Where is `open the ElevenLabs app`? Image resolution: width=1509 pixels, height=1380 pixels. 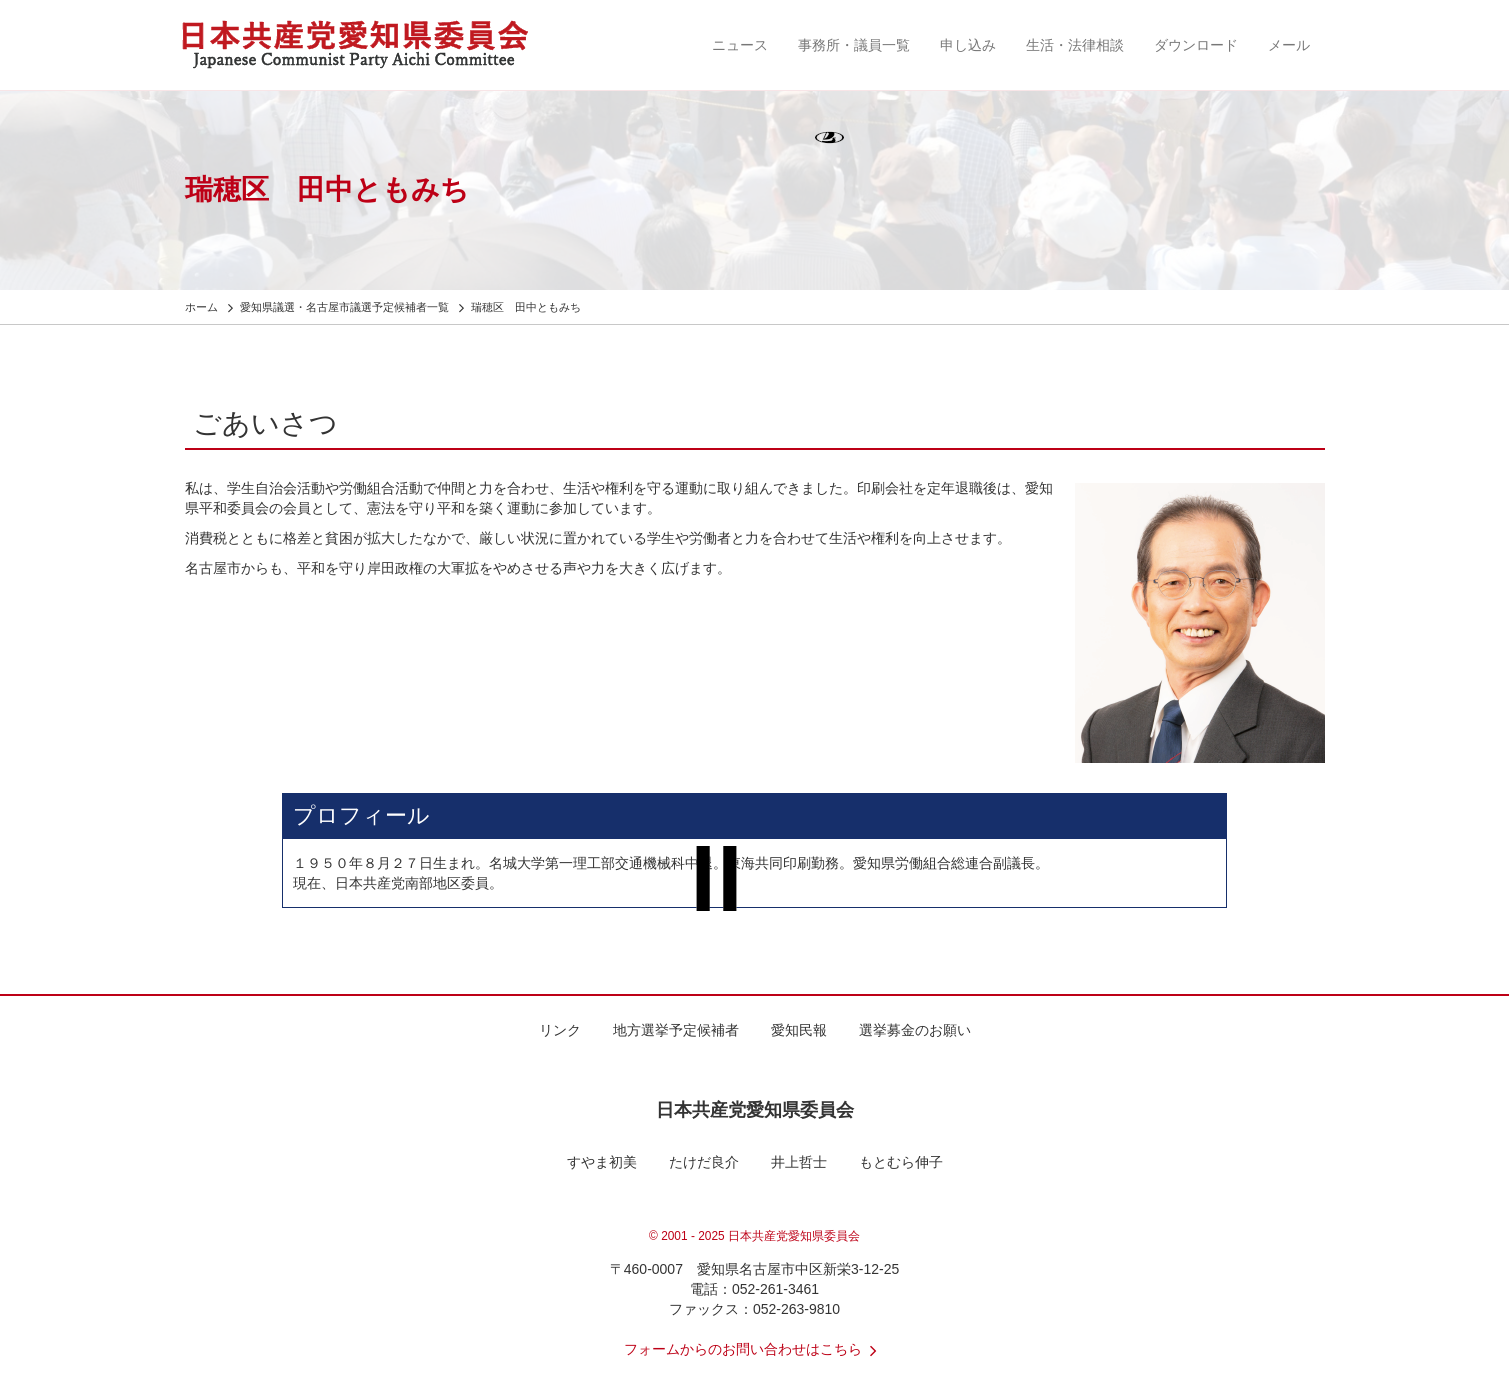 open the ElevenLabs app is located at coordinates (716, 878).